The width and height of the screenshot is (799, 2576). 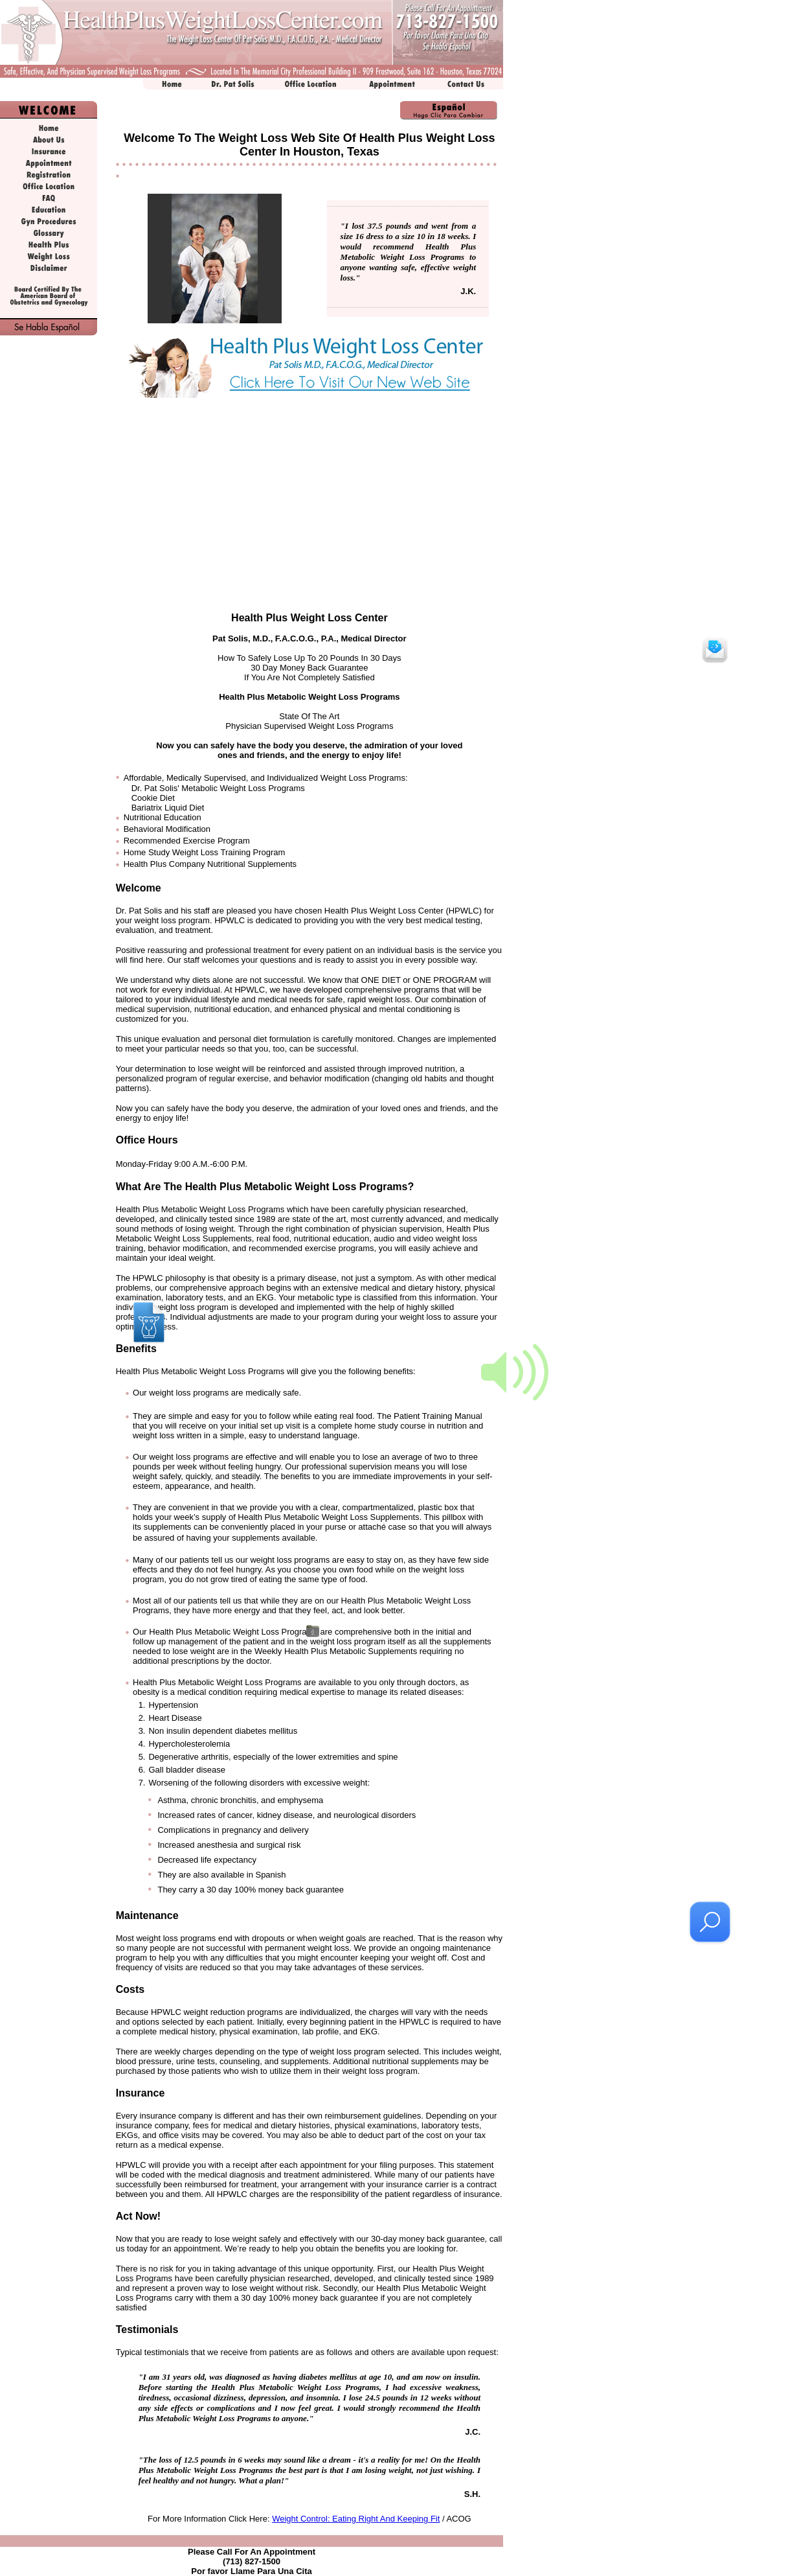 What do you see at coordinates (313, 1631) in the screenshot?
I see `open downloads folder` at bounding box center [313, 1631].